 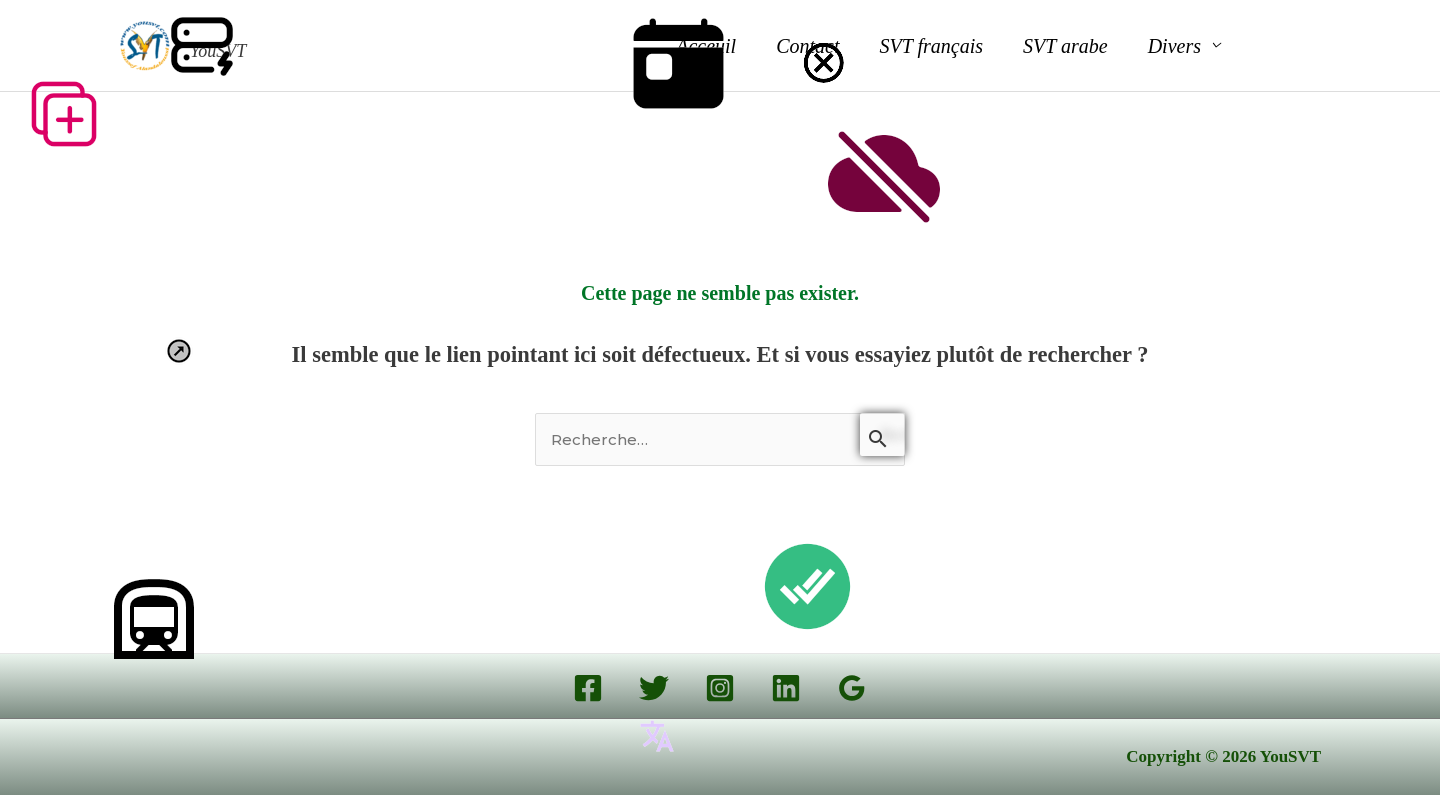 What do you see at coordinates (884, 177) in the screenshot?
I see `indicates no cloud connection available` at bounding box center [884, 177].